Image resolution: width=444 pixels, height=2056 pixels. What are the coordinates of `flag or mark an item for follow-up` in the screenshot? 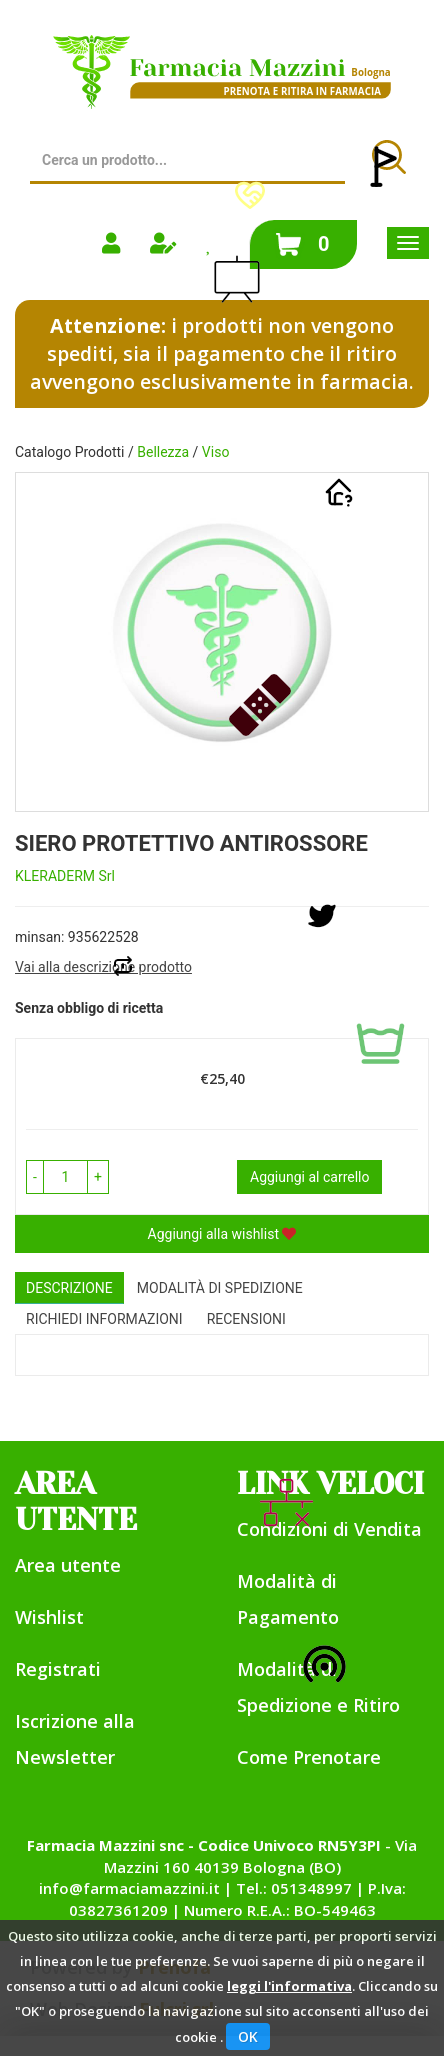 It's located at (380, 166).